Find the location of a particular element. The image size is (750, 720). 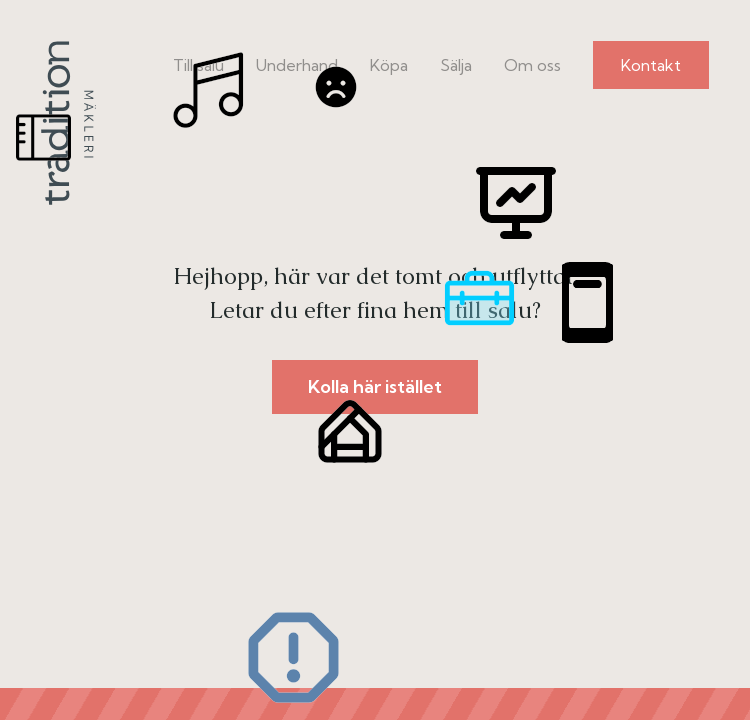

manage mobile ad placements is located at coordinates (587, 302).